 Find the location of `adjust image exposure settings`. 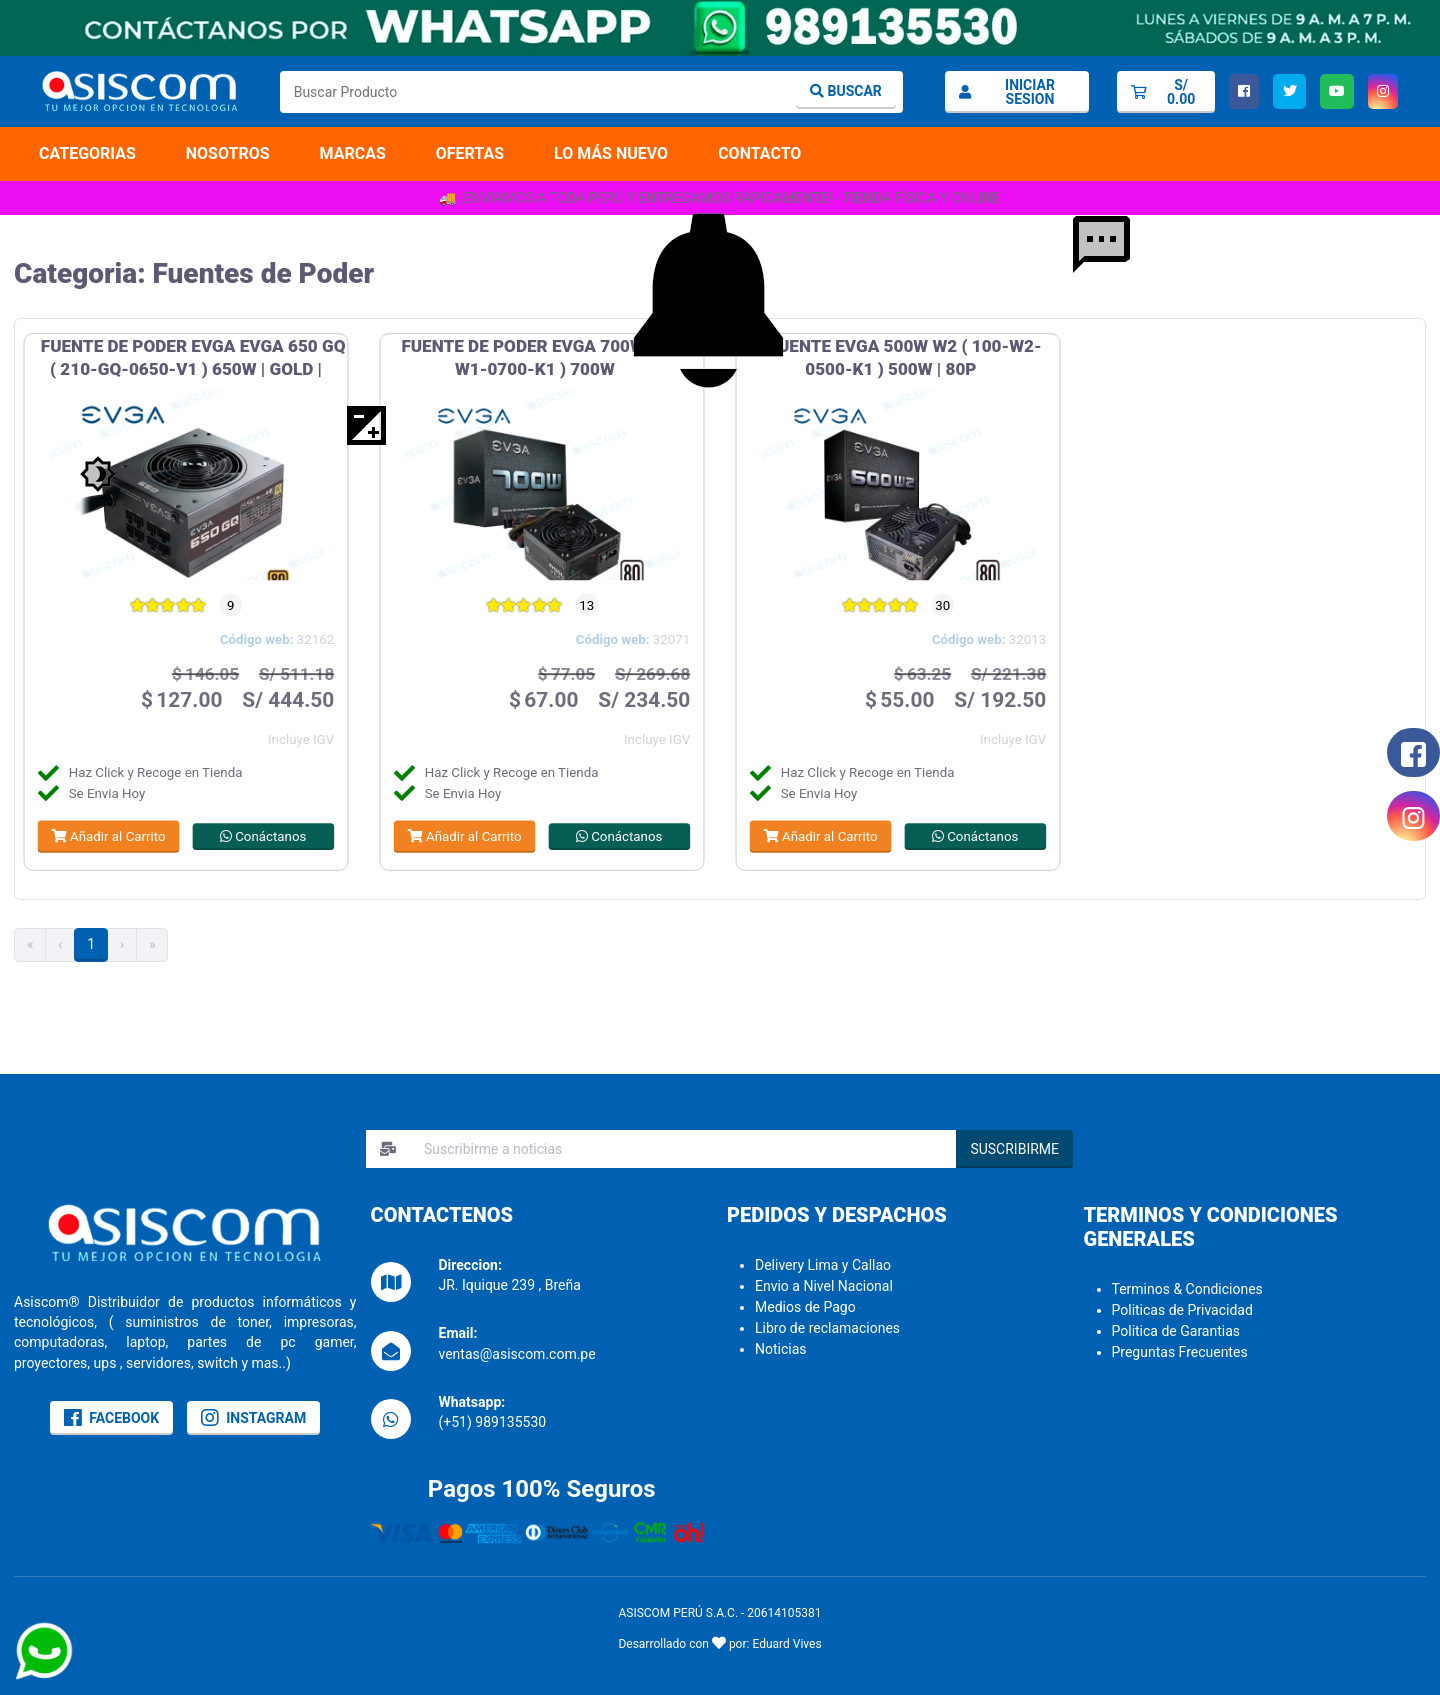

adjust image exposure settings is located at coordinates (366, 425).